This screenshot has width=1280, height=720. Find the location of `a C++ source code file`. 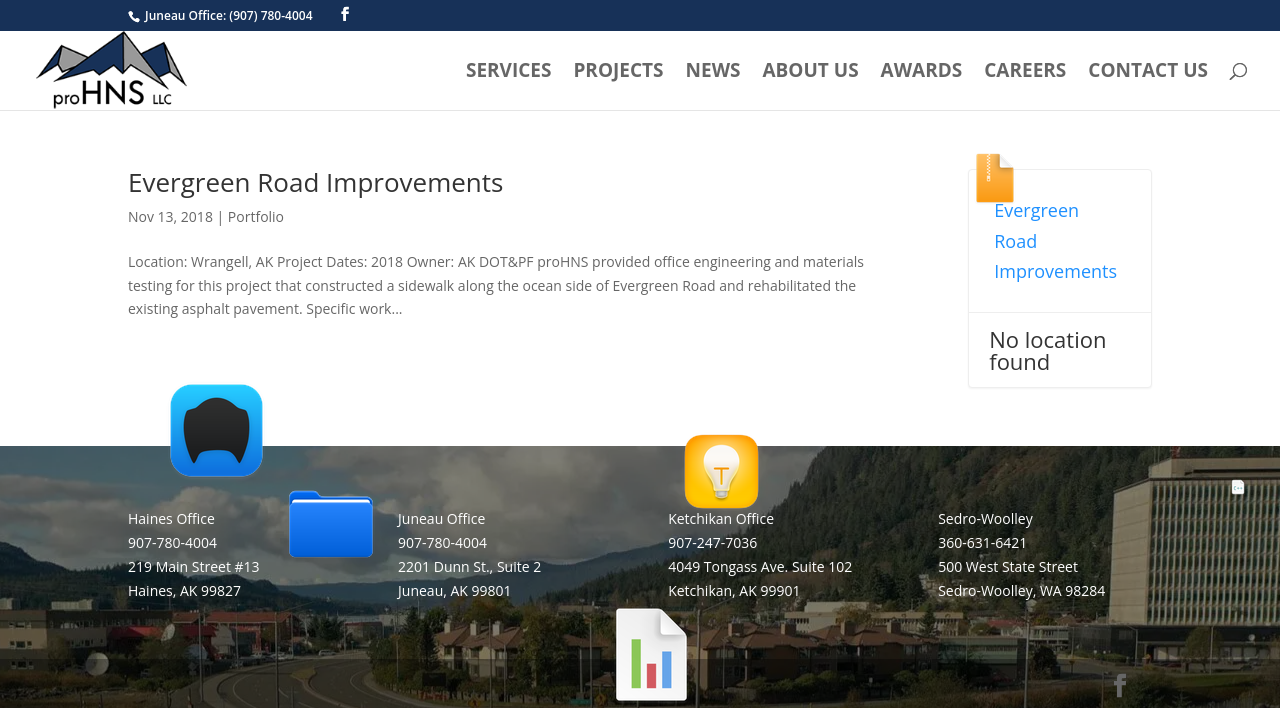

a C++ source code file is located at coordinates (1238, 487).